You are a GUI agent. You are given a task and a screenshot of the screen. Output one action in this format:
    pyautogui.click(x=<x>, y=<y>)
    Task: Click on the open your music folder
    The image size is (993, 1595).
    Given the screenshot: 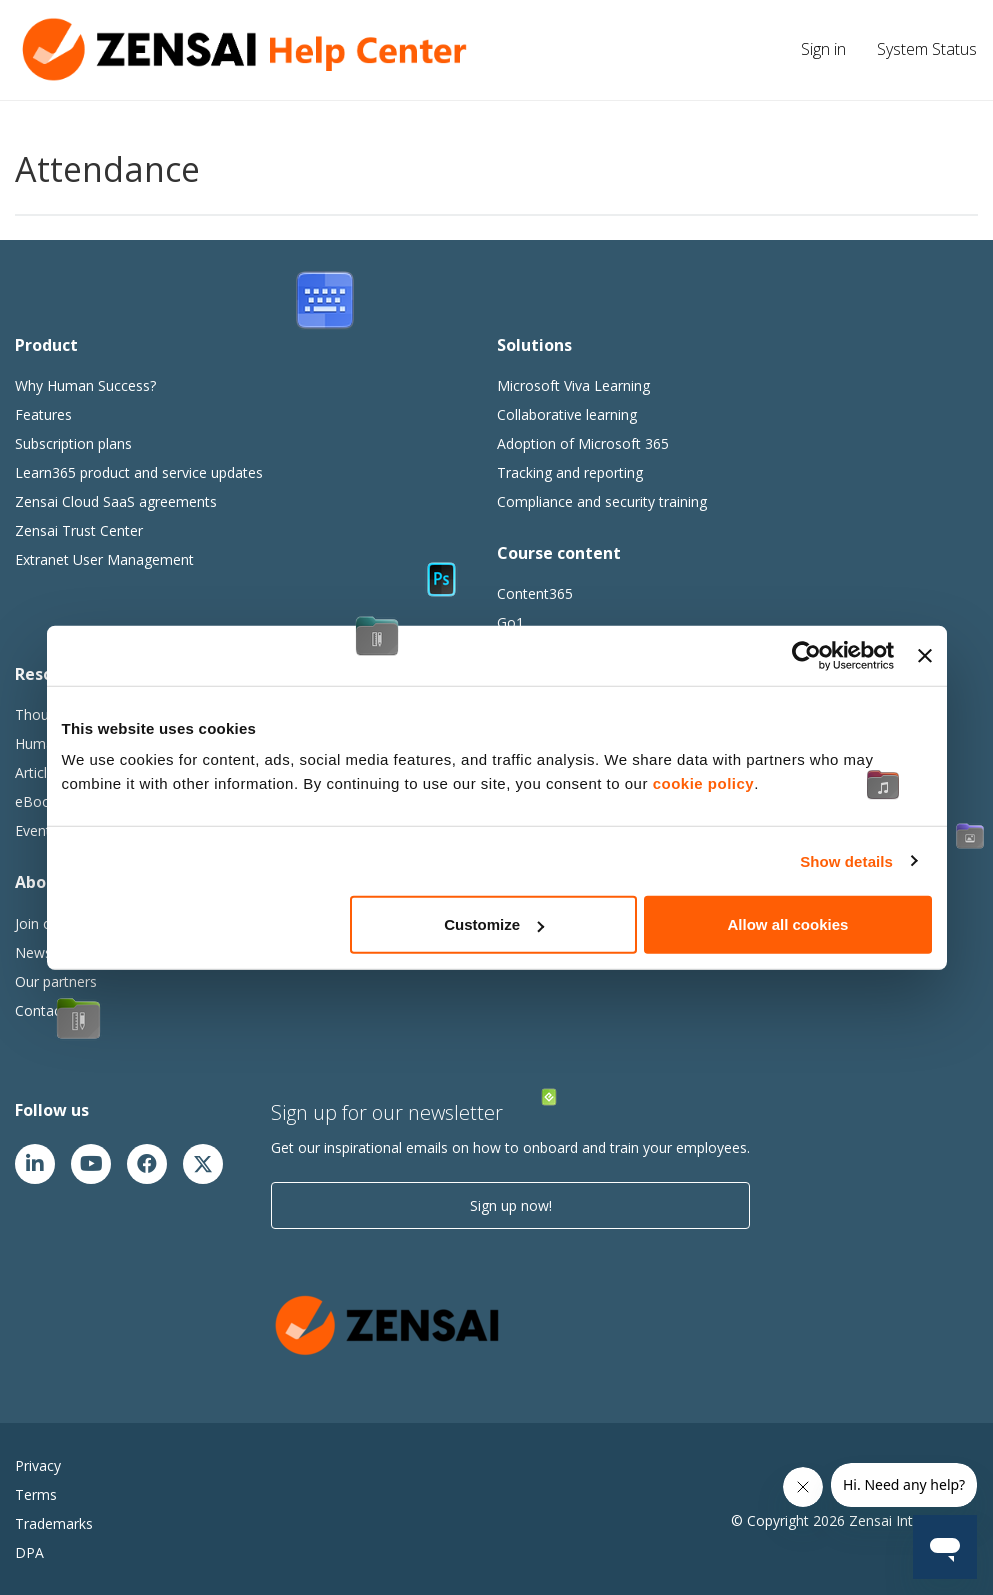 What is the action you would take?
    pyautogui.click(x=883, y=784)
    